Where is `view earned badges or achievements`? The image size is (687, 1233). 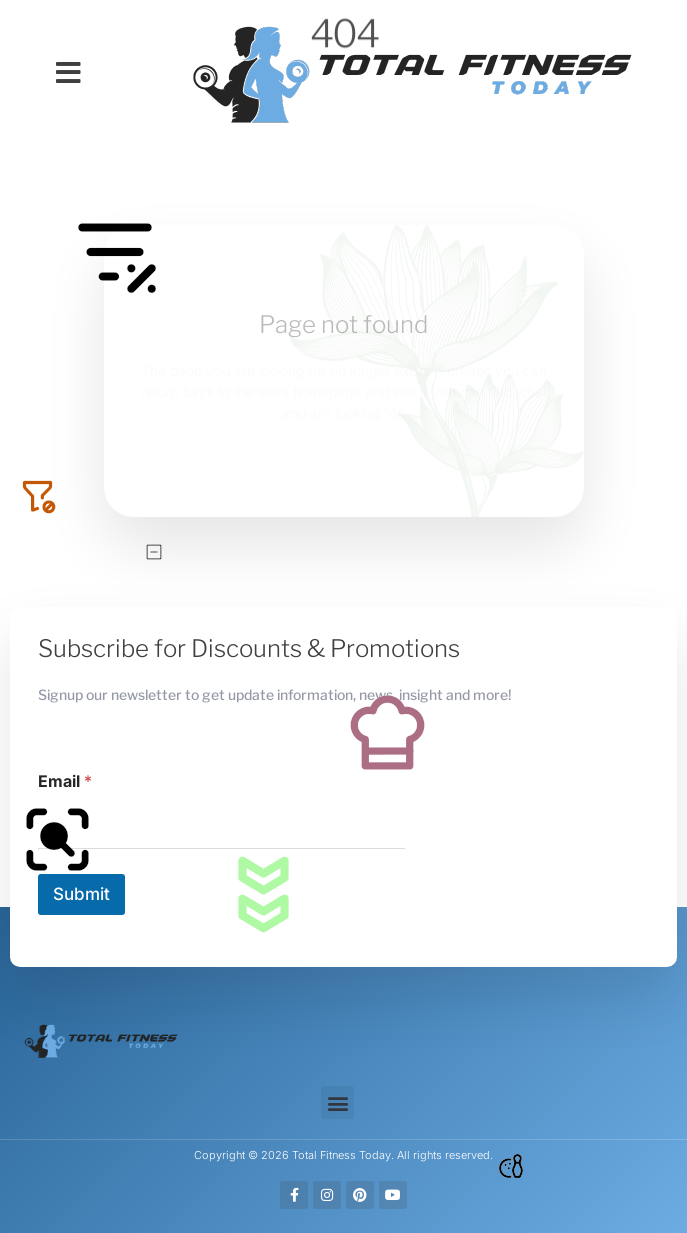
view earned badges or achievements is located at coordinates (263, 894).